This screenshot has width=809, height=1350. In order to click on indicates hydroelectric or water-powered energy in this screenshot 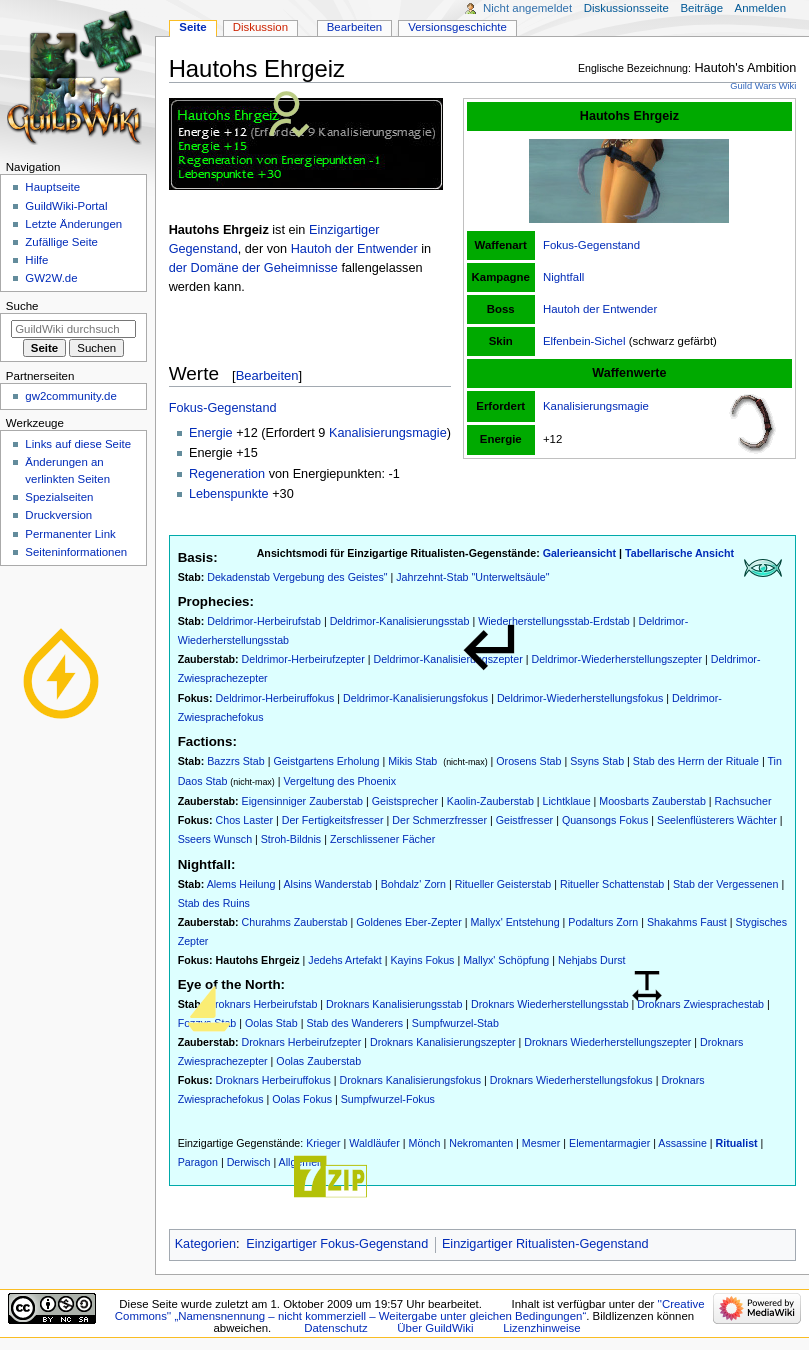, I will do `click(61, 677)`.